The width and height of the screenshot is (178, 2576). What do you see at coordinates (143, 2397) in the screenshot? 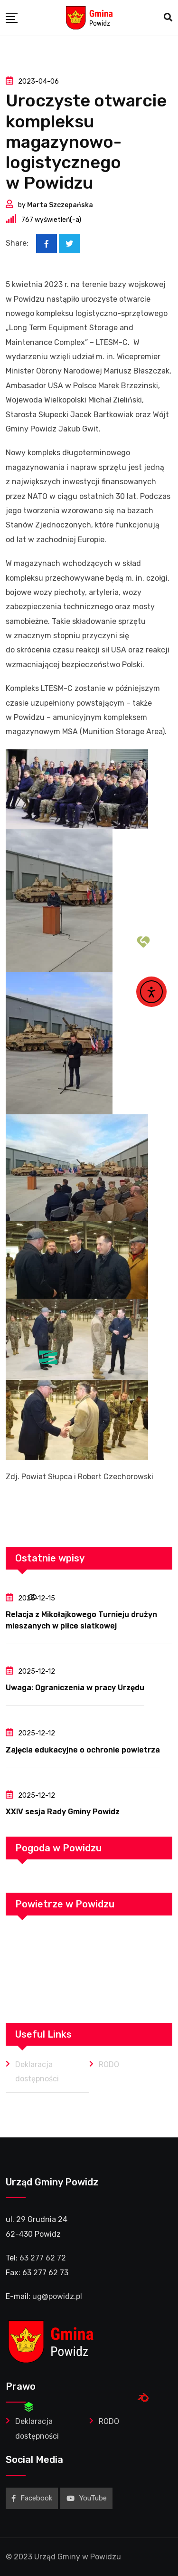
I see `open blender 3D modeling application` at bounding box center [143, 2397].